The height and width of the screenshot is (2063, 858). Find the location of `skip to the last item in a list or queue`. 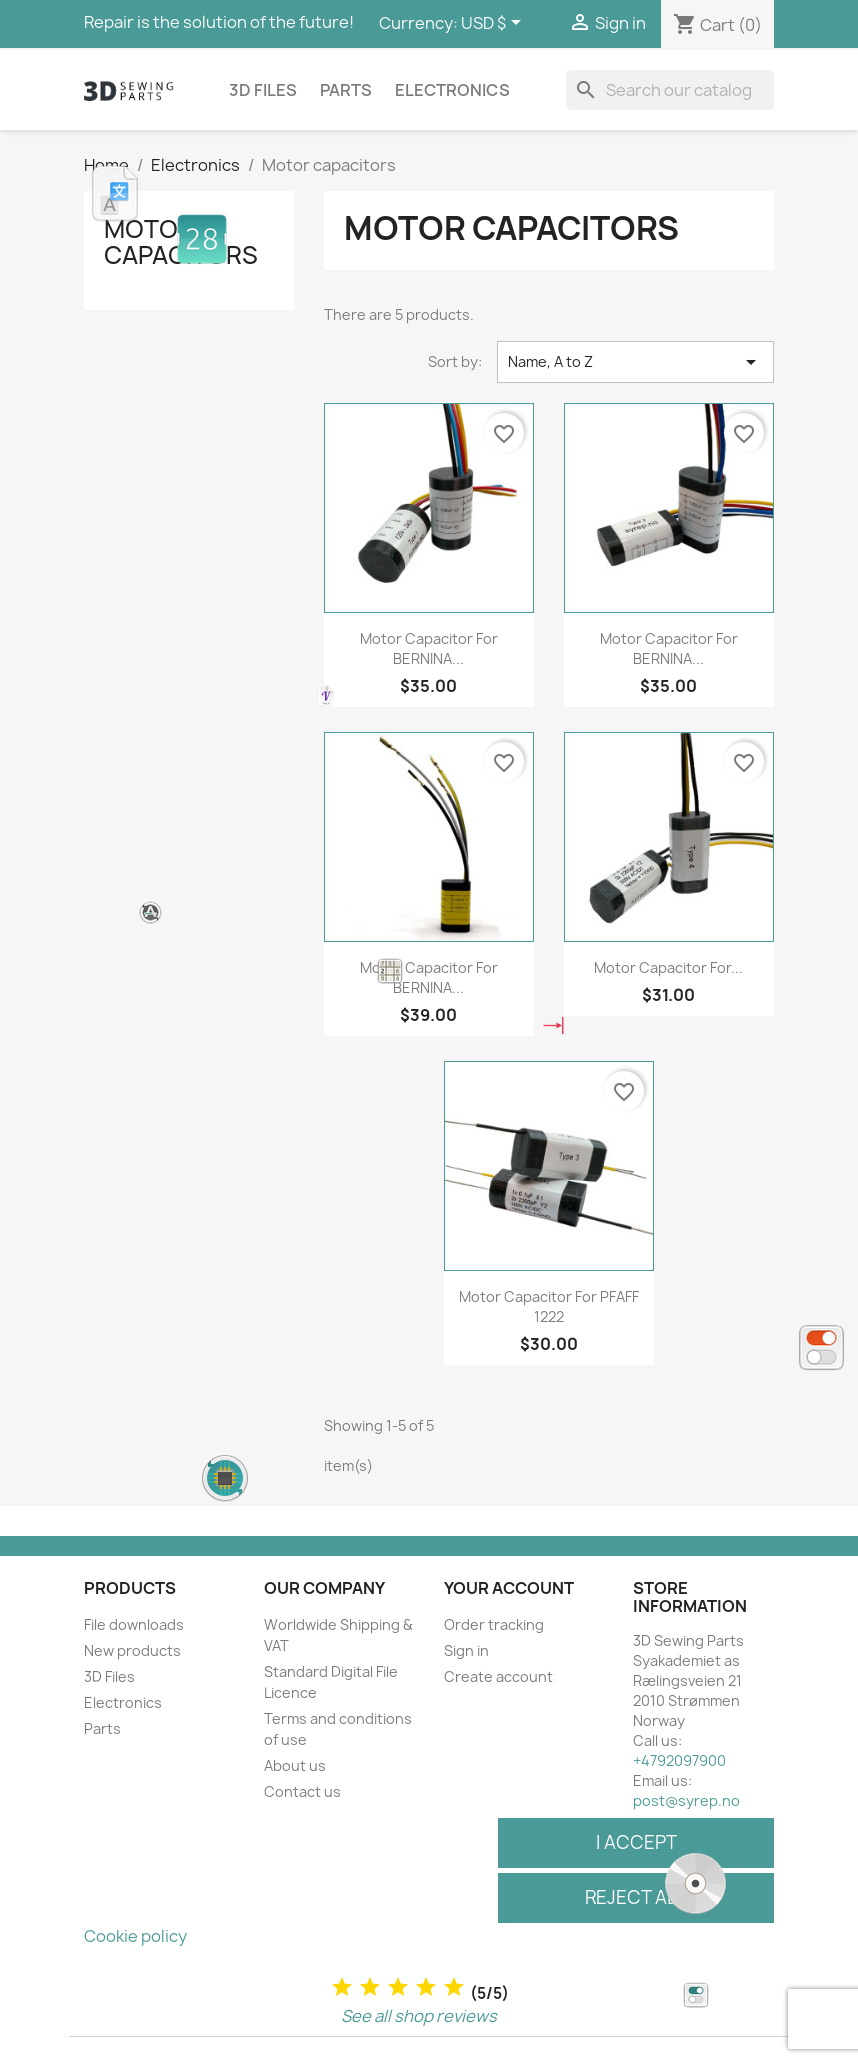

skip to the last item in a list or queue is located at coordinates (553, 1025).